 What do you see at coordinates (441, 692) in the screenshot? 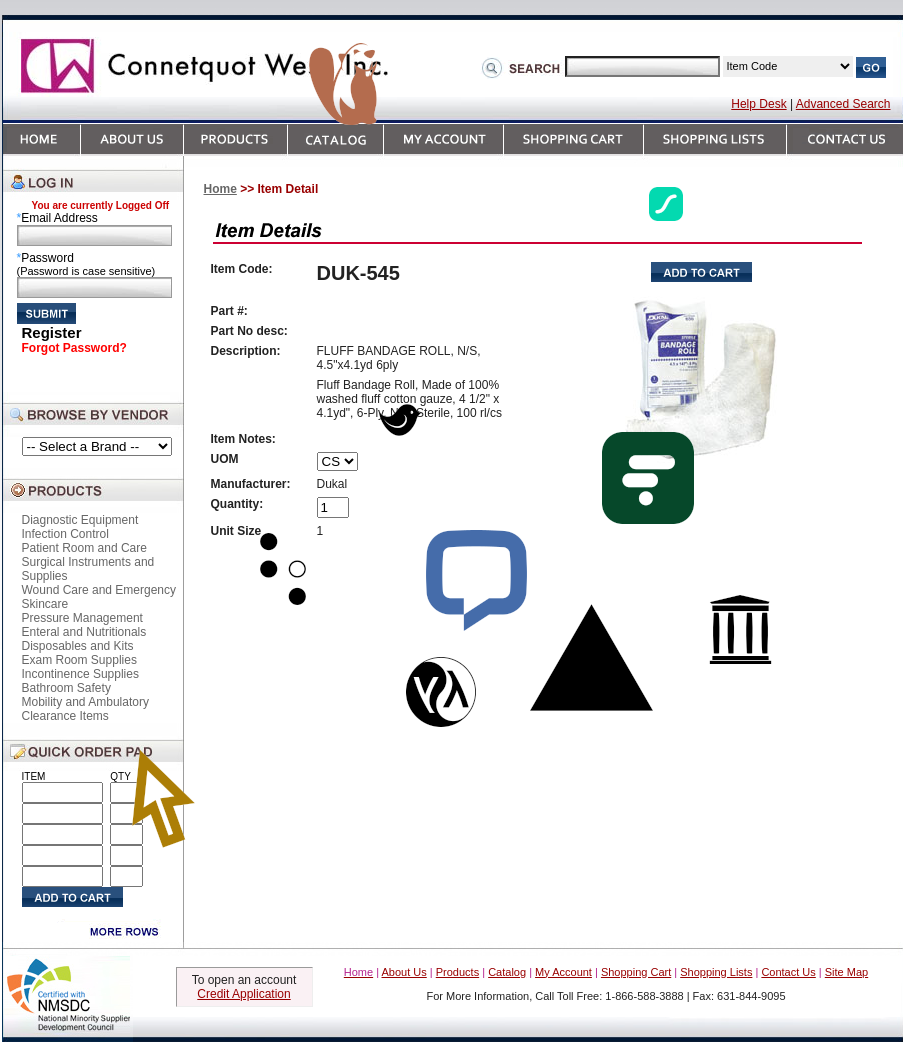
I see `indicates a project built with common lisp` at bounding box center [441, 692].